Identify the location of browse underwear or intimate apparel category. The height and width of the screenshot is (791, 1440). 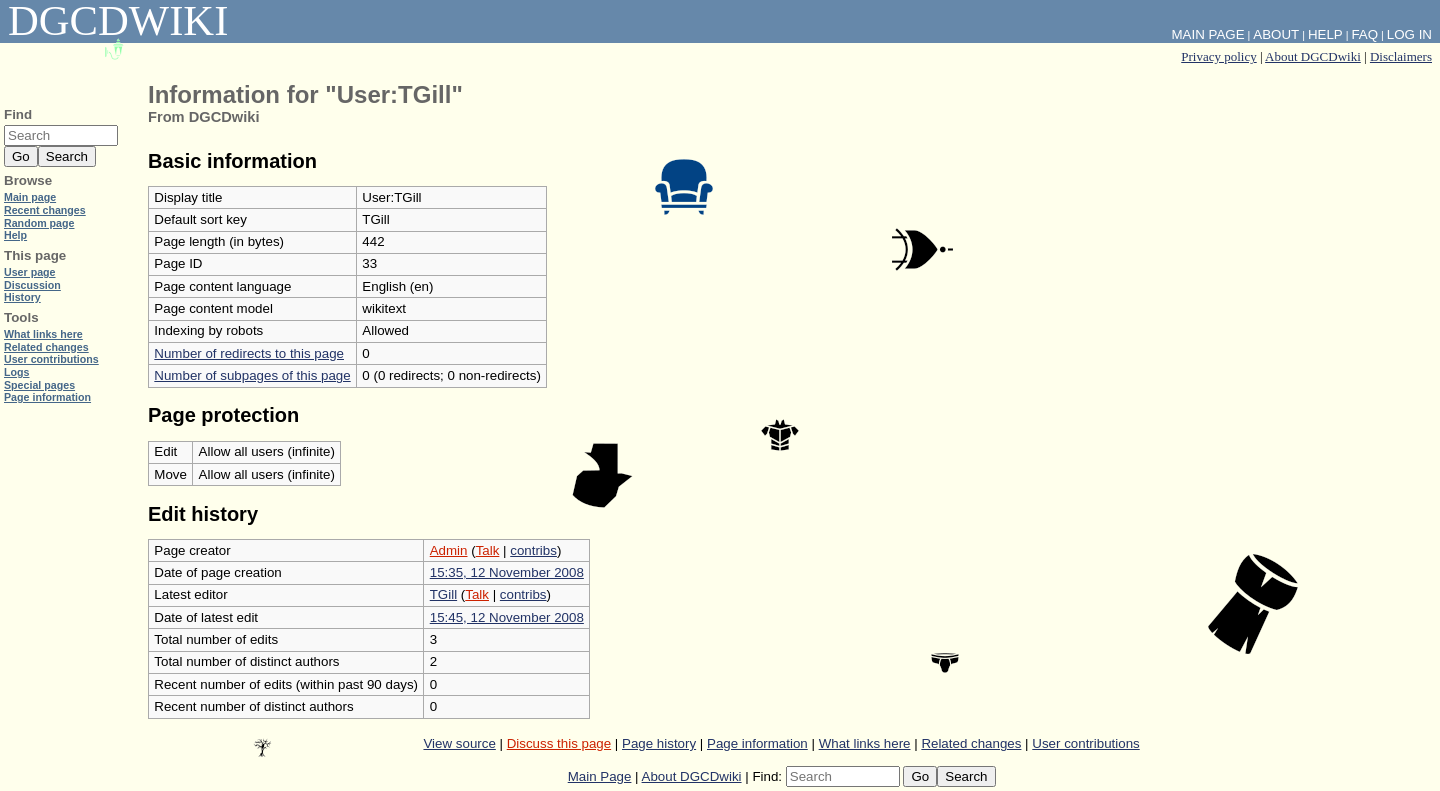
(945, 661).